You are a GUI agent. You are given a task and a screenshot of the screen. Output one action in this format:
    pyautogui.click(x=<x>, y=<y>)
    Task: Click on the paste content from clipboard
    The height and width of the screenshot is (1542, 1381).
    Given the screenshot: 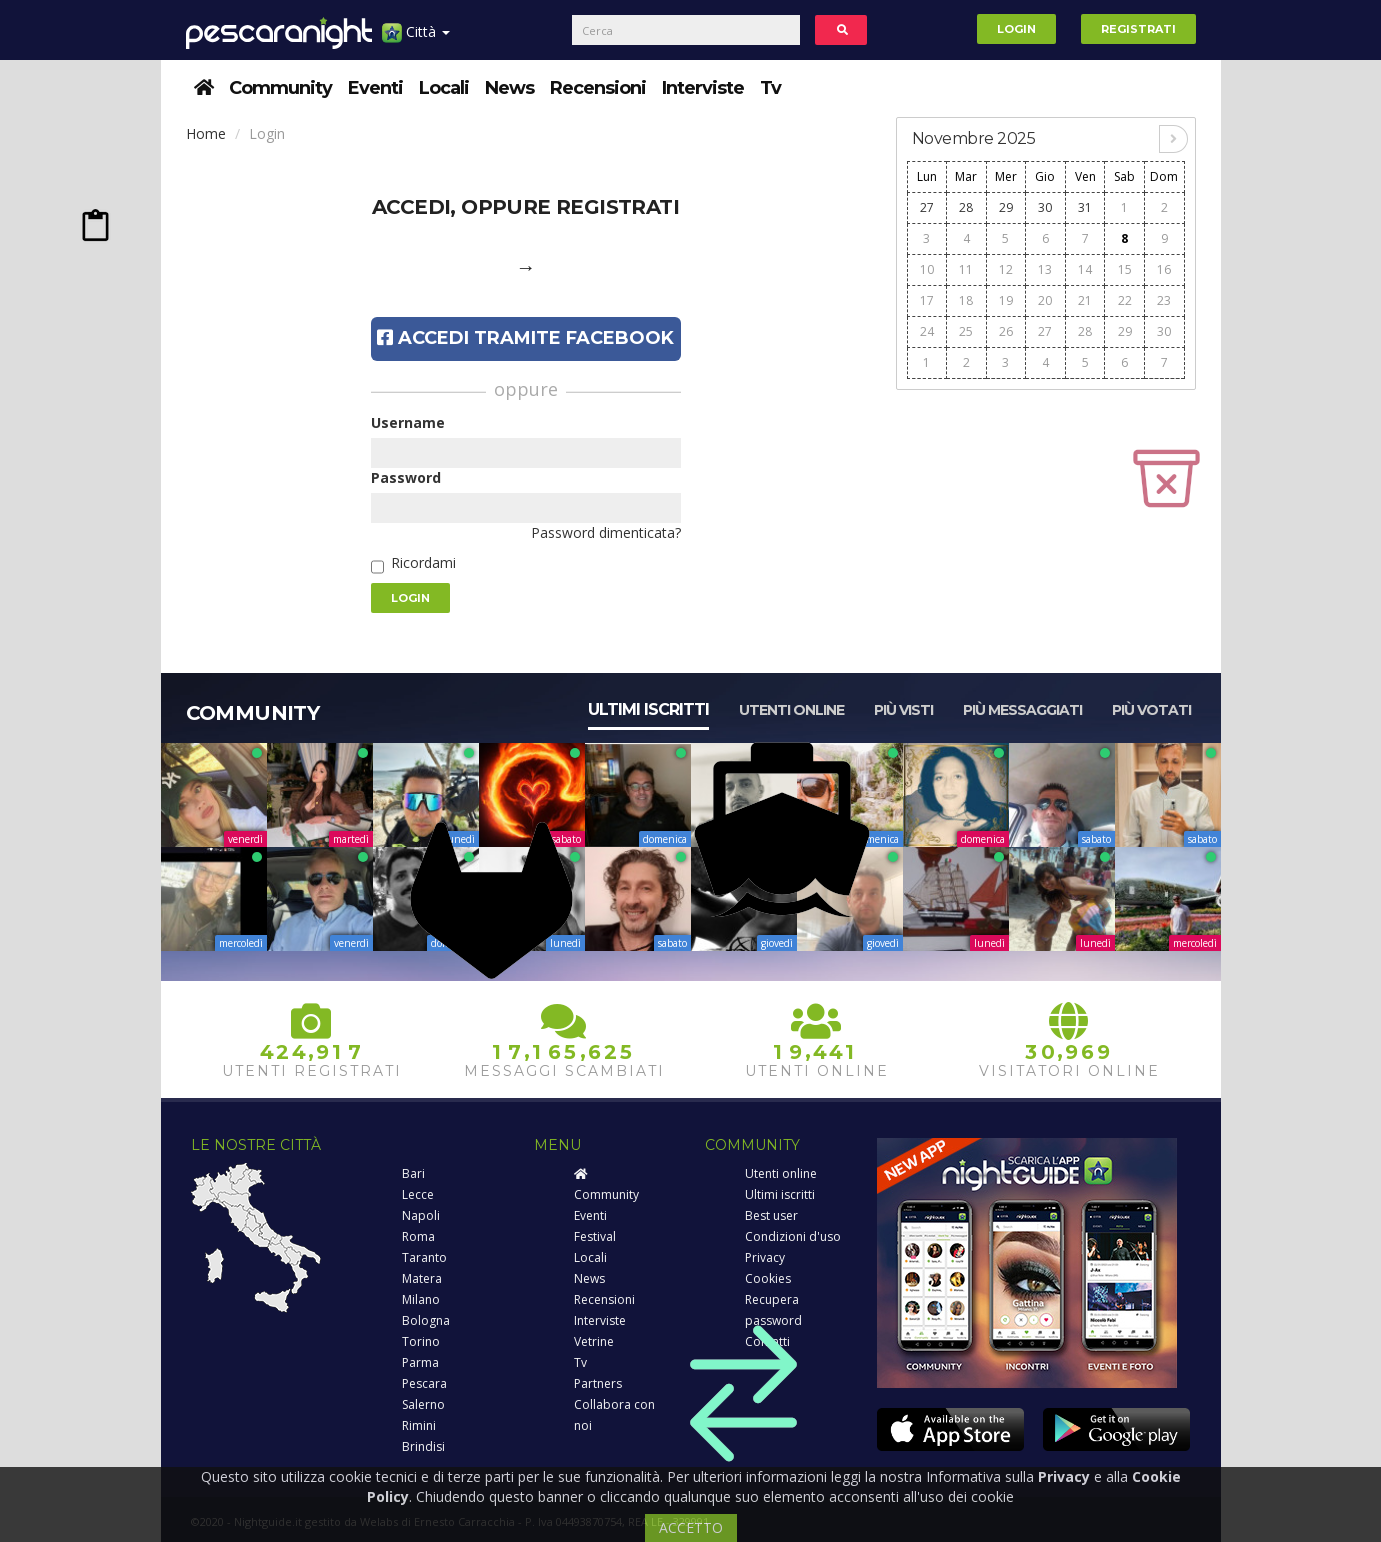 What is the action you would take?
    pyautogui.click(x=95, y=226)
    